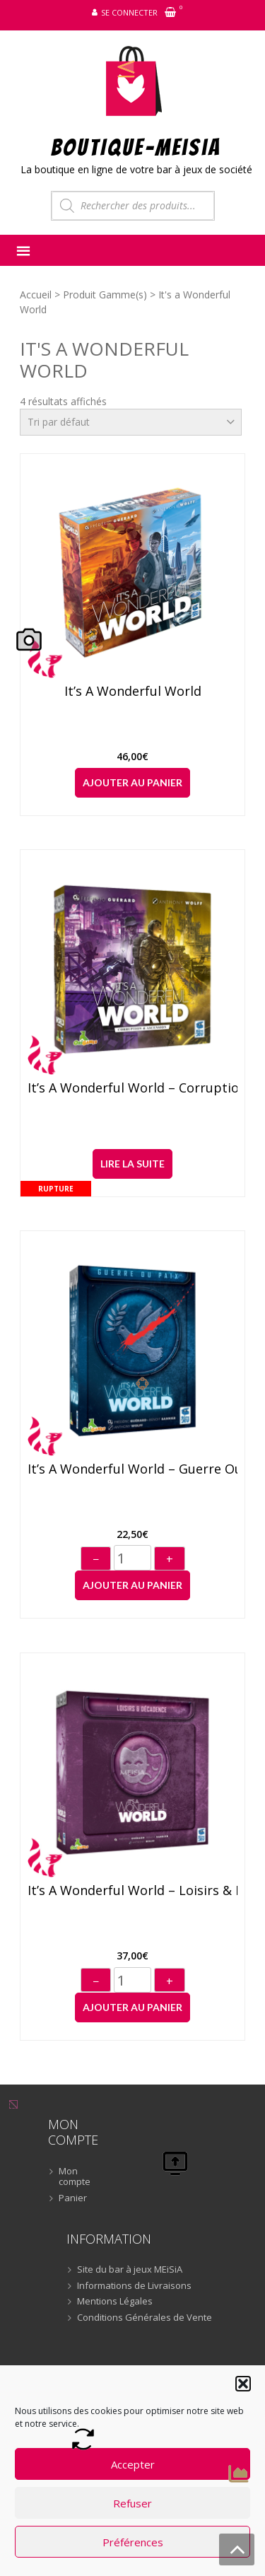  What do you see at coordinates (238, 2473) in the screenshot?
I see `view area chart or graph data` at bounding box center [238, 2473].